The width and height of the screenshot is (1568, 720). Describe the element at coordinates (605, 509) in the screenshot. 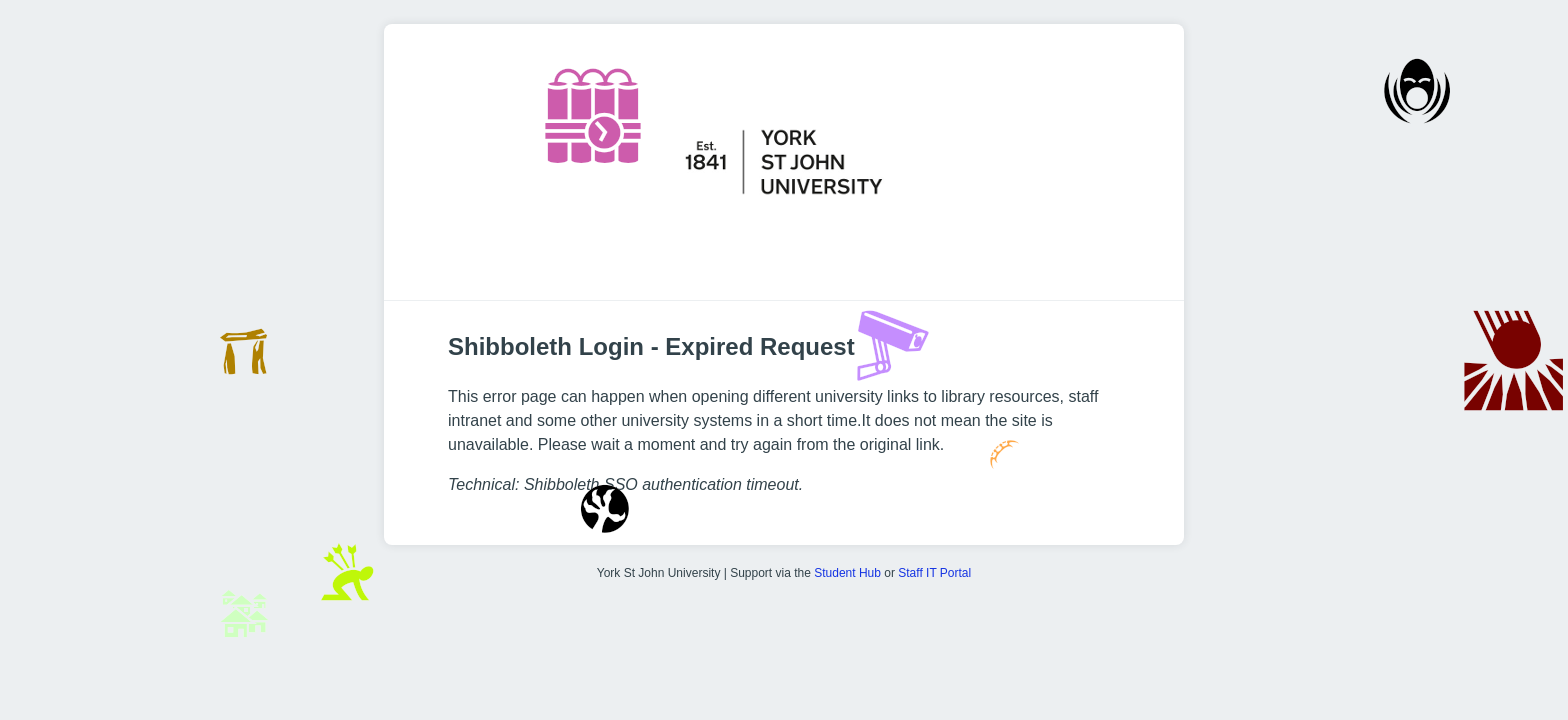

I see `activate midnight claw ability` at that location.